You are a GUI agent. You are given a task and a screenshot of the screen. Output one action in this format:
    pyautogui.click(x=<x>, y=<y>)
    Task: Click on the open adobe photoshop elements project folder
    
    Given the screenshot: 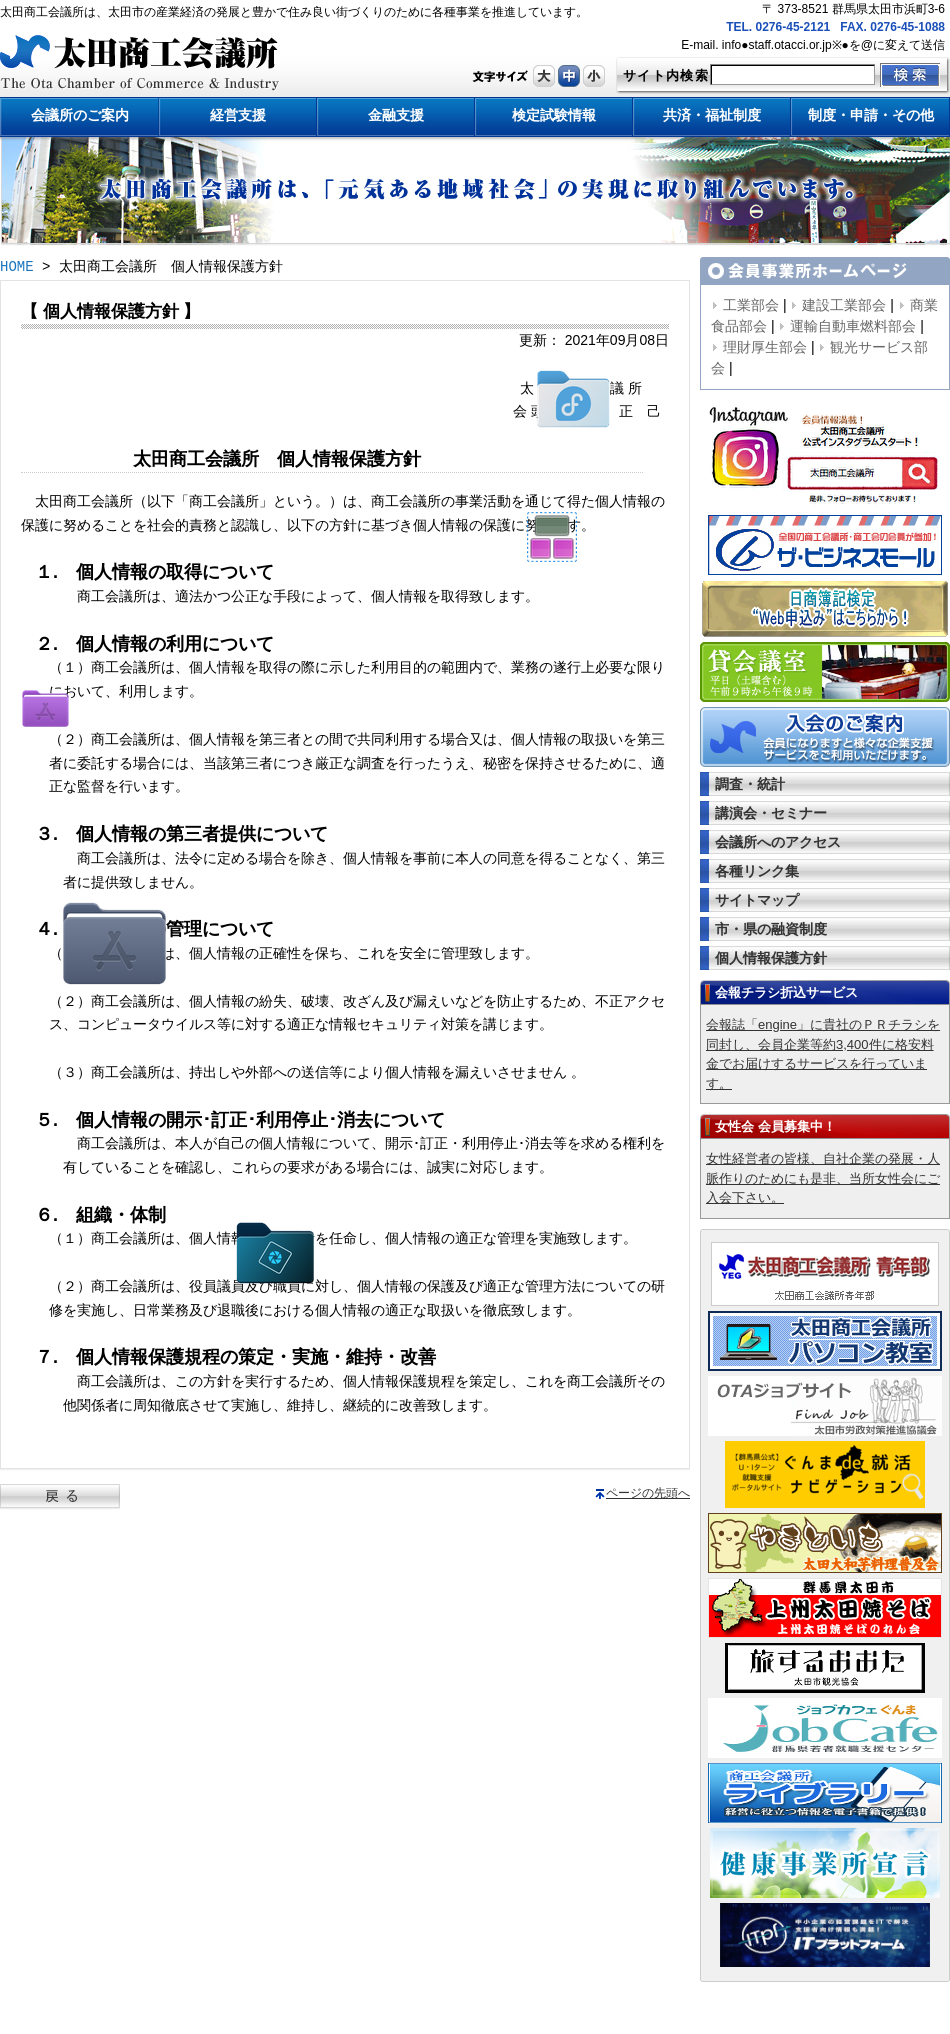 What is the action you would take?
    pyautogui.click(x=275, y=1255)
    